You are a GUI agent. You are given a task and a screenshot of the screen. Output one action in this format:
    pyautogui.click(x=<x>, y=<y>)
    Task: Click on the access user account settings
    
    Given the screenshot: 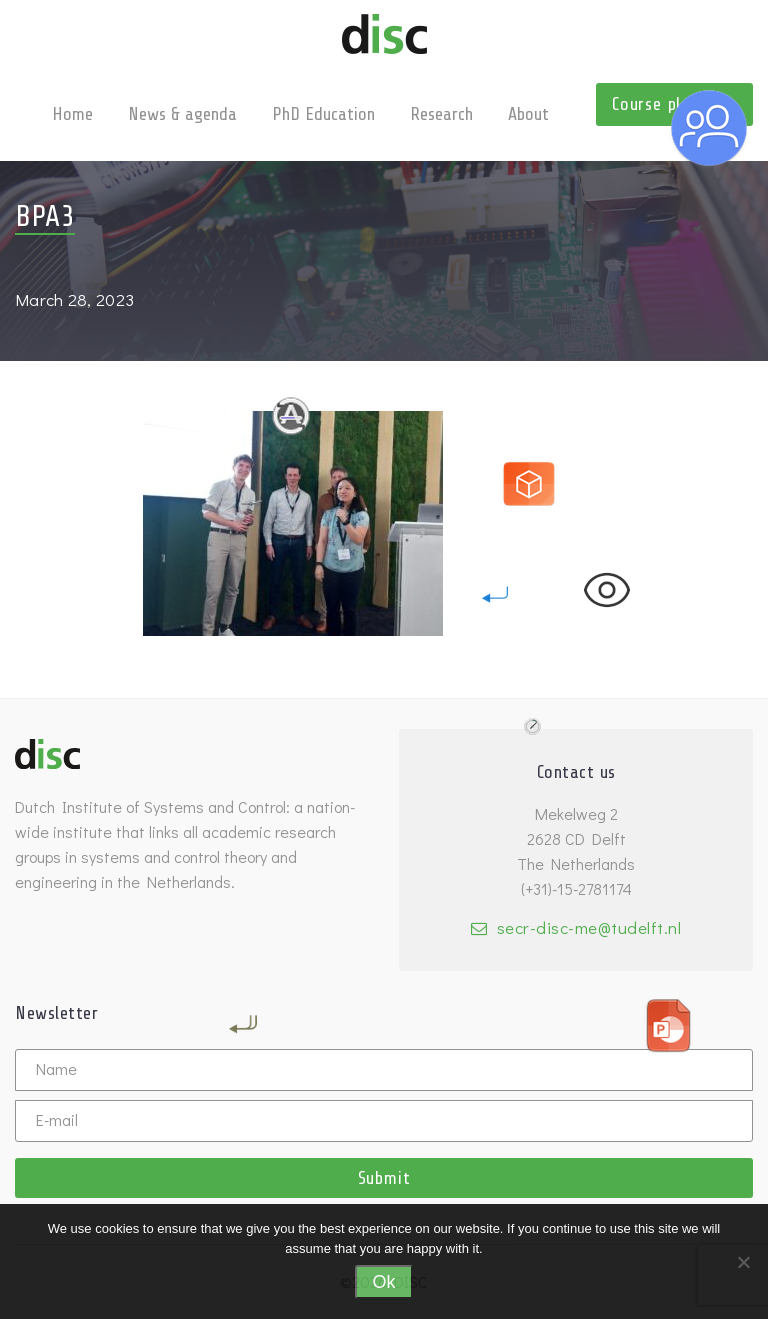 What is the action you would take?
    pyautogui.click(x=709, y=128)
    